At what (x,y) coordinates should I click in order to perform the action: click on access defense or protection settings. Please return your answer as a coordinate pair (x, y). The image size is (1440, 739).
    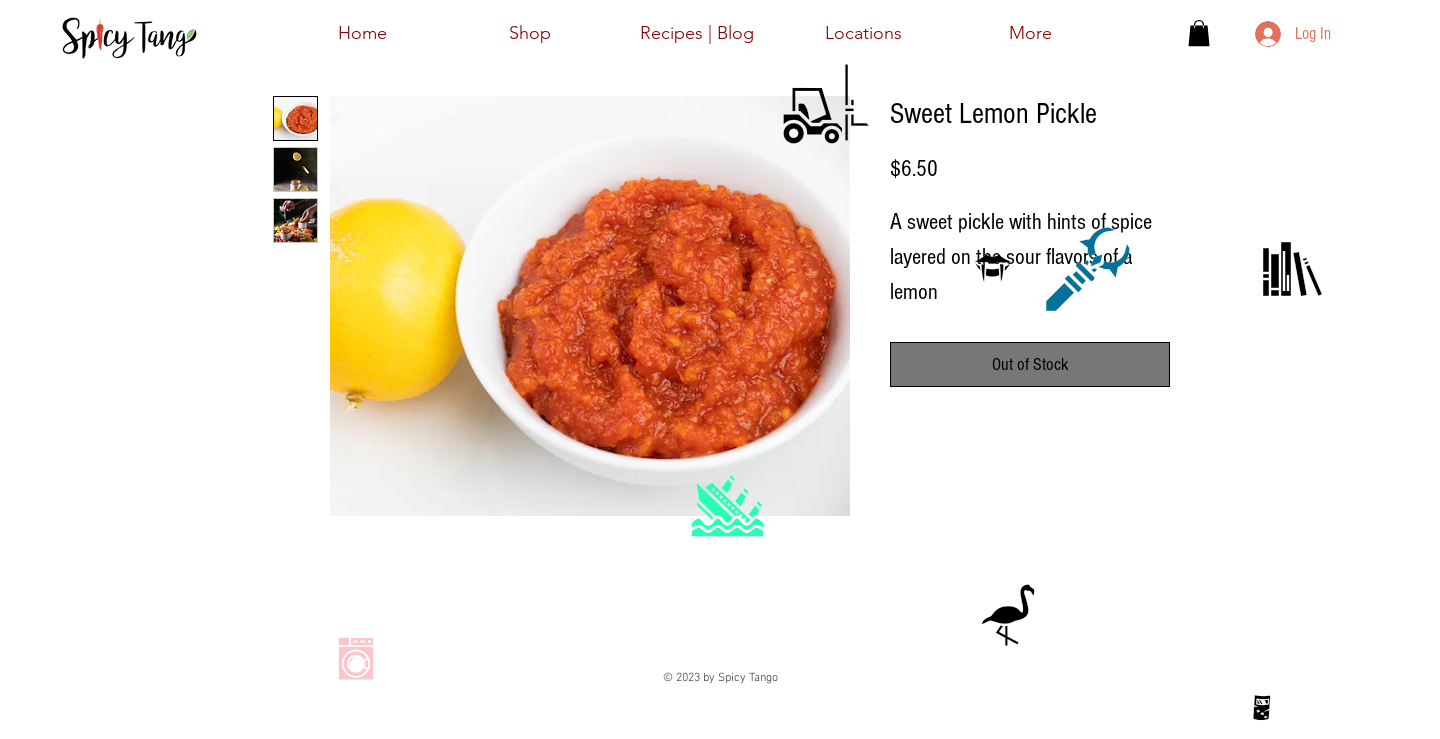
    Looking at the image, I should click on (1260, 707).